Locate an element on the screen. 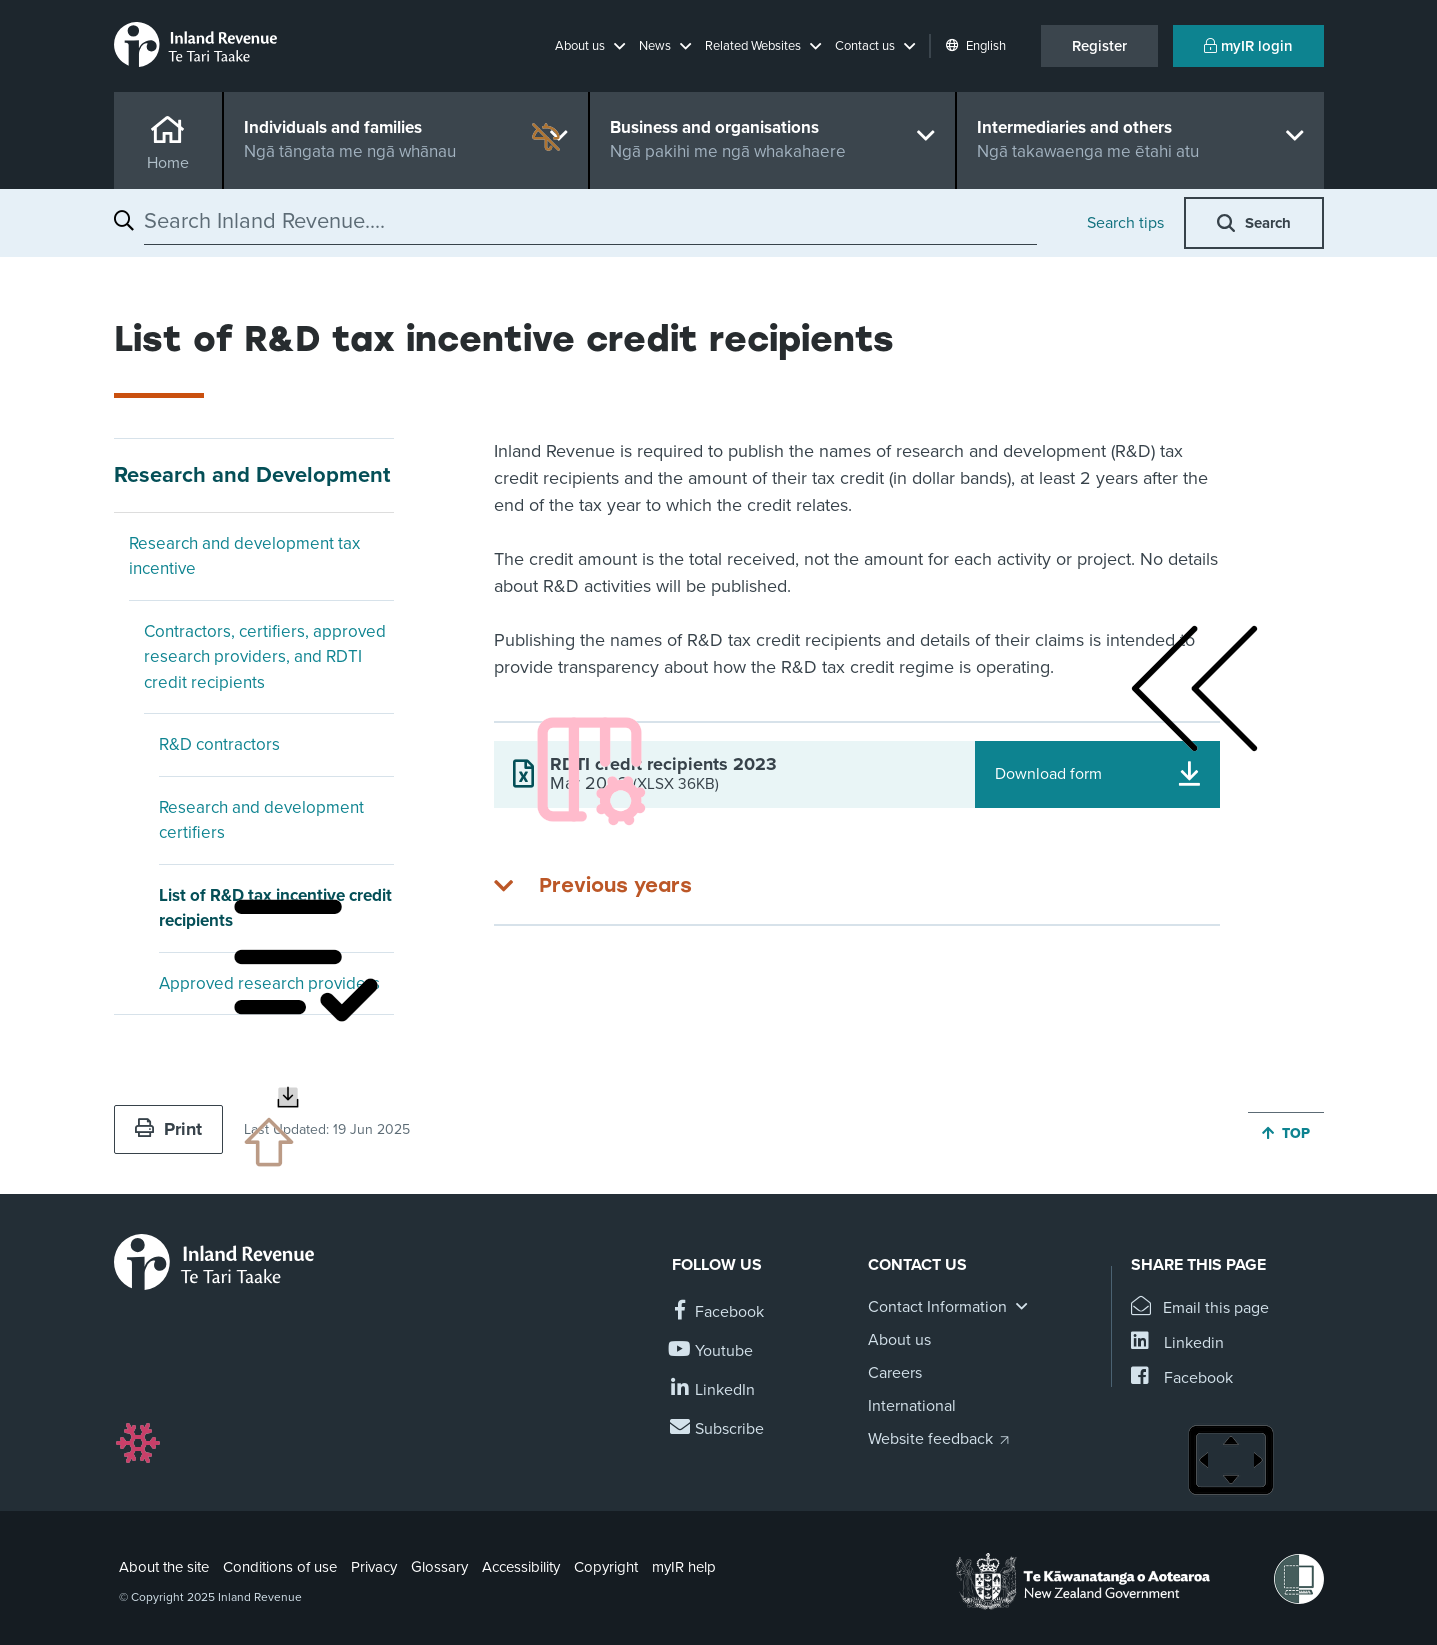  go back to the beginning is located at coordinates (1200, 688).